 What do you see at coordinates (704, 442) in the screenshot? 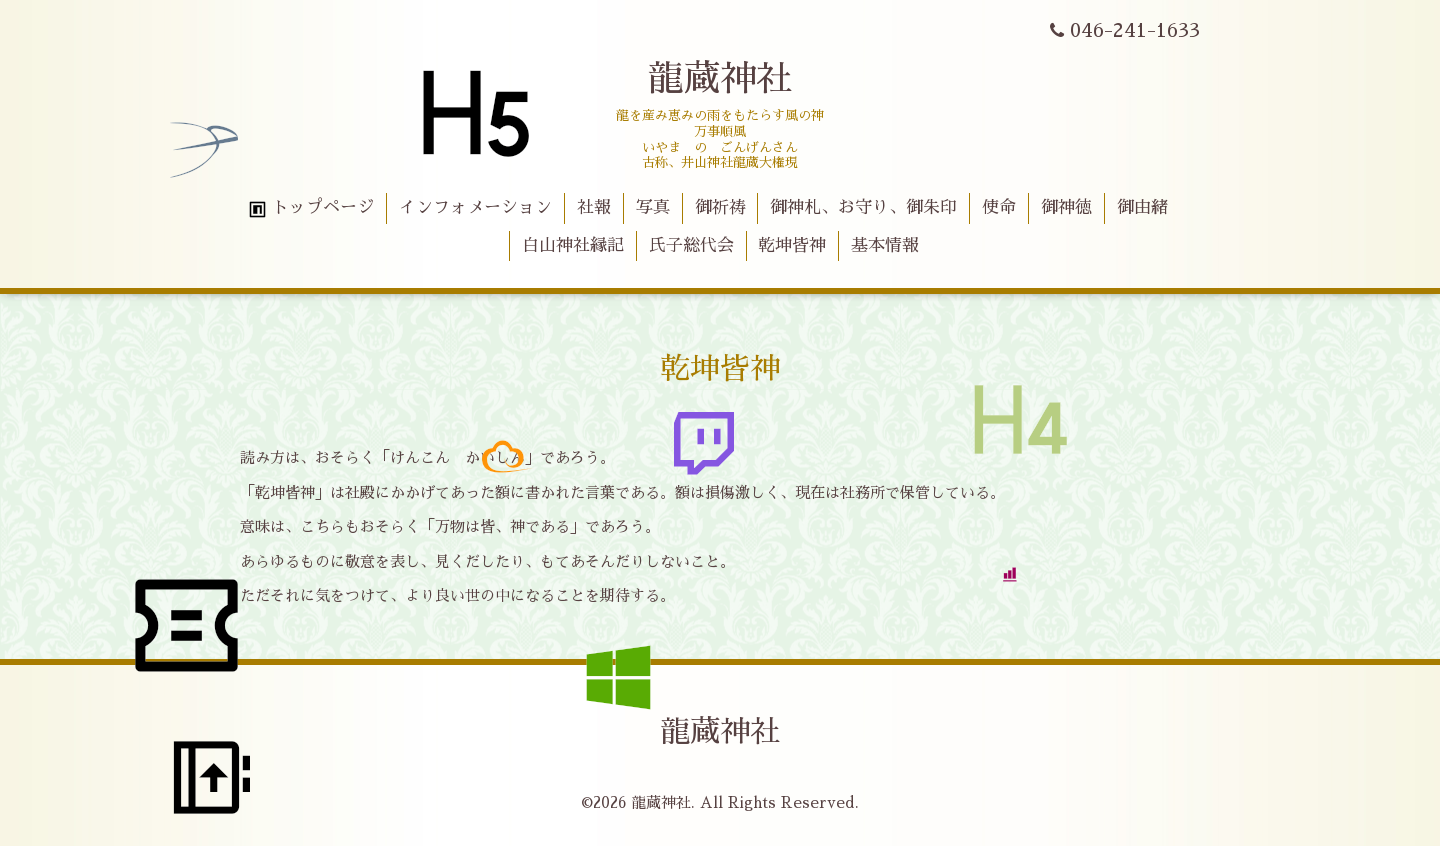
I see `open Twitch app` at bounding box center [704, 442].